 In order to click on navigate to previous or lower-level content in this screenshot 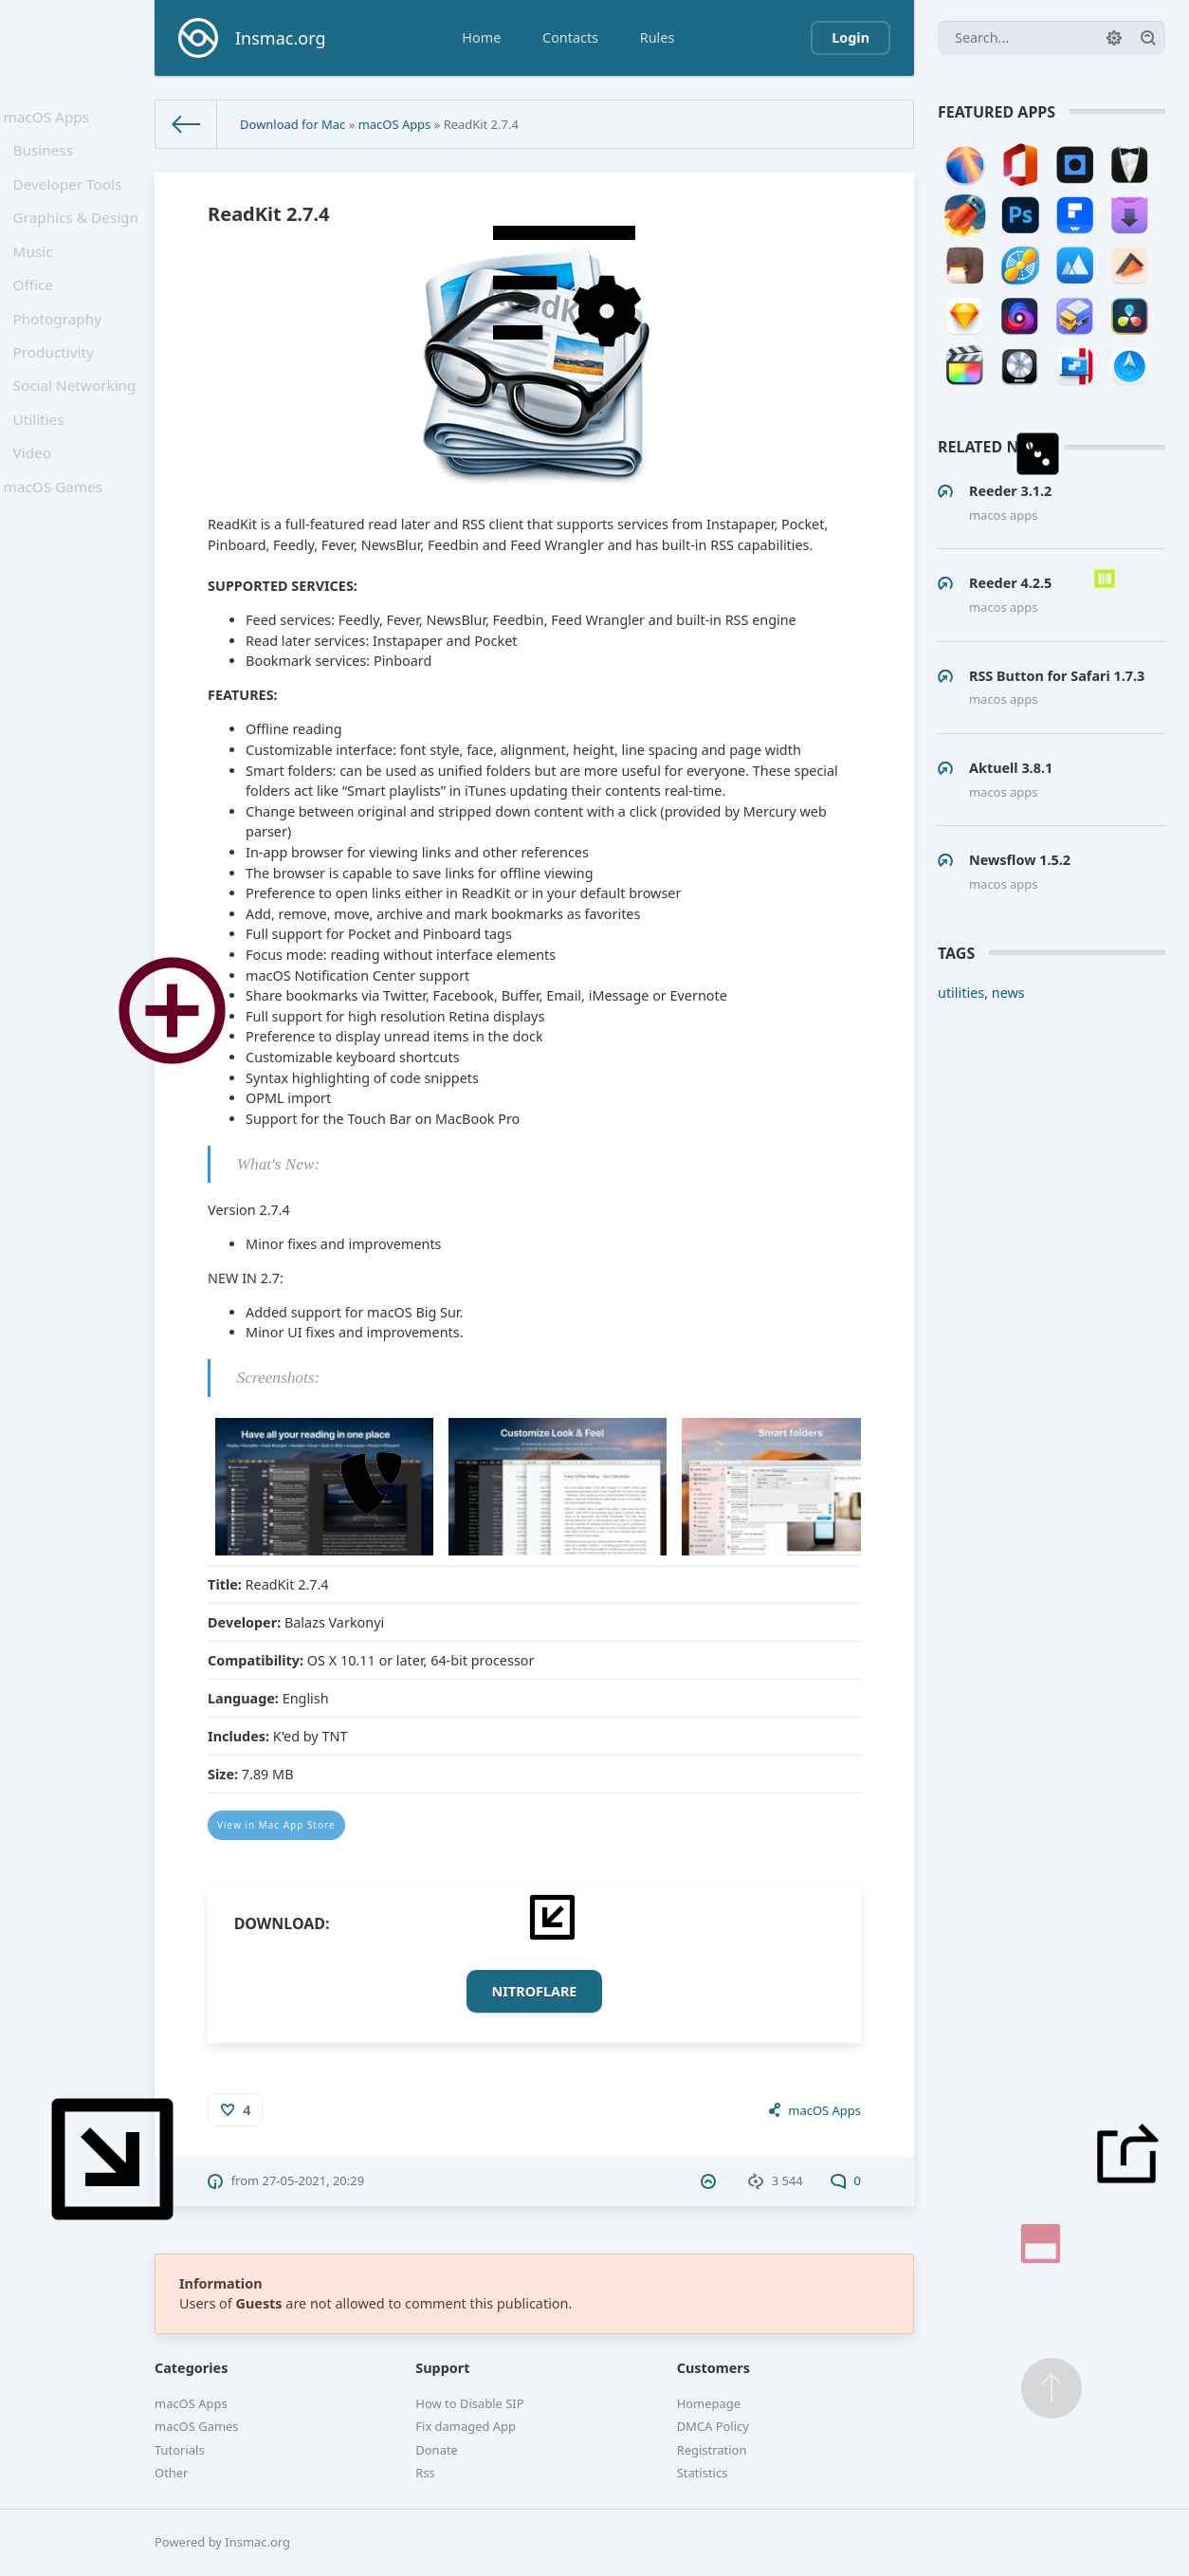, I will do `click(552, 1917)`.